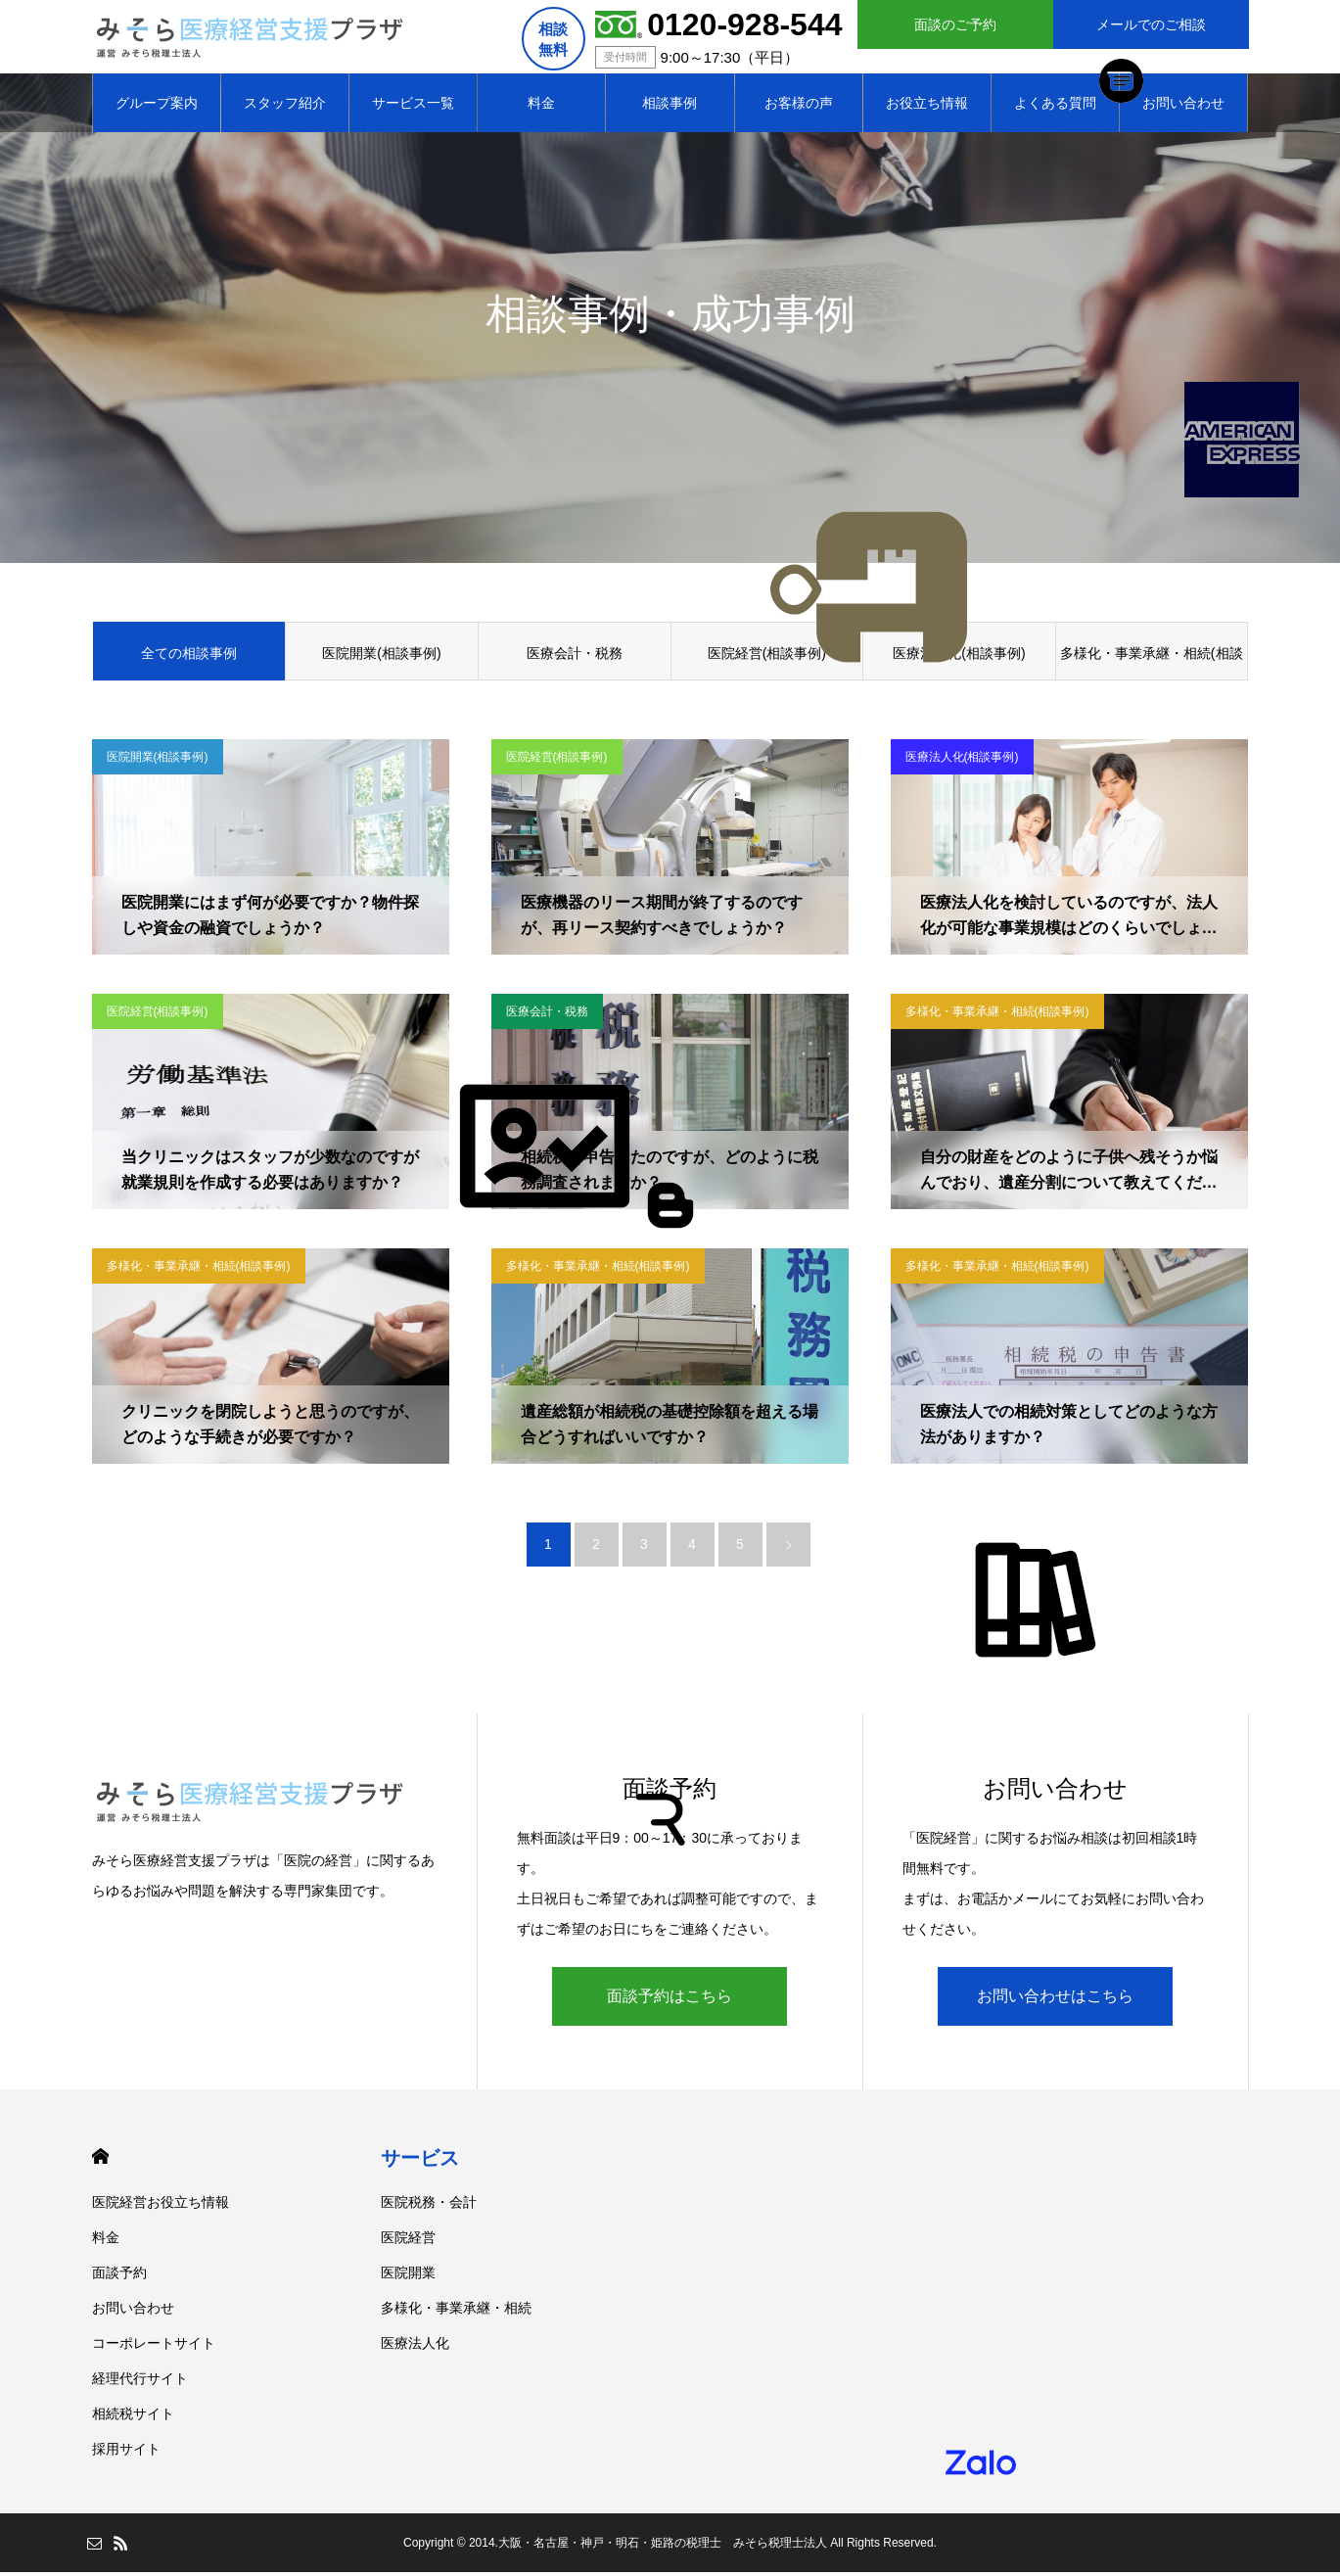  Describe the element at coordinates (660, 1819) in the screenshot. I see `rive animation platform logo` at that location.